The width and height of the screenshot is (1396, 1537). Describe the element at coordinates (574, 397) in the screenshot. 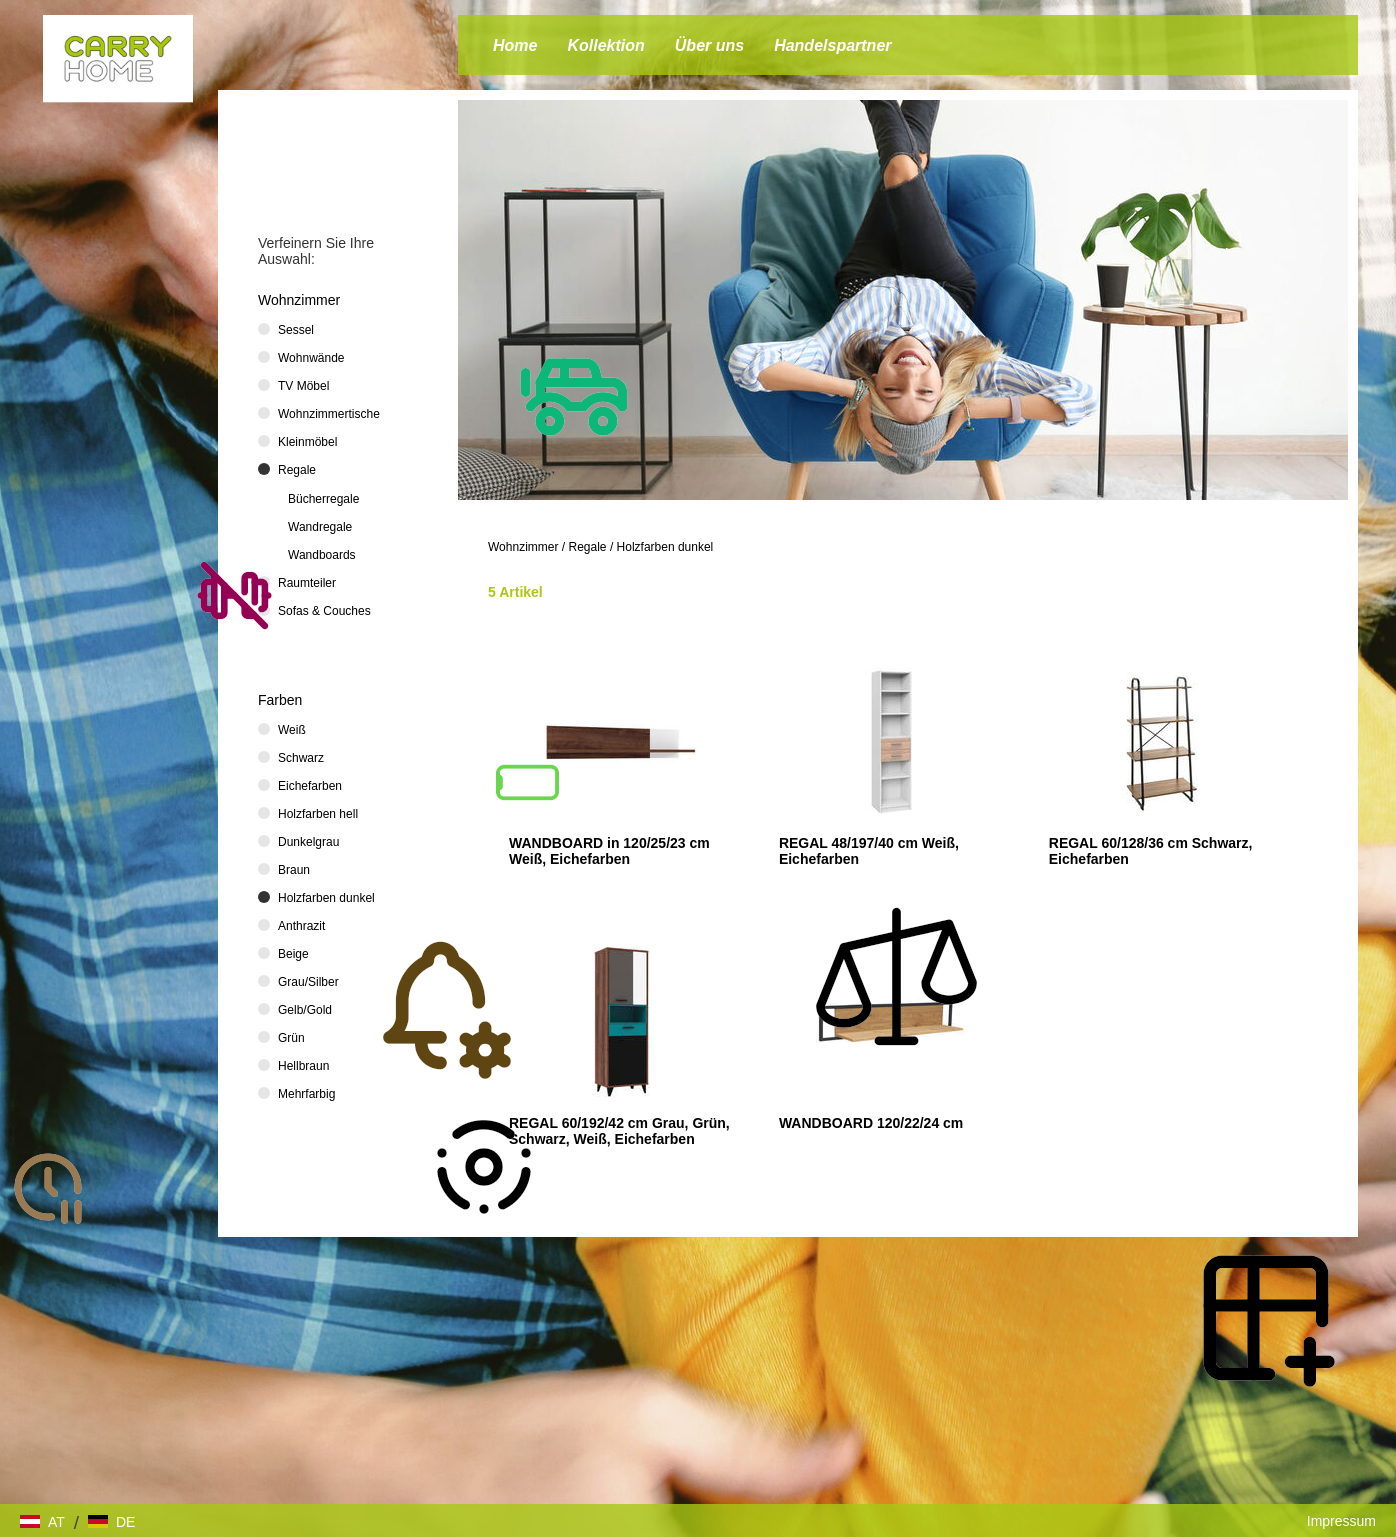

I see `select SUV as vehicle type` at that location.